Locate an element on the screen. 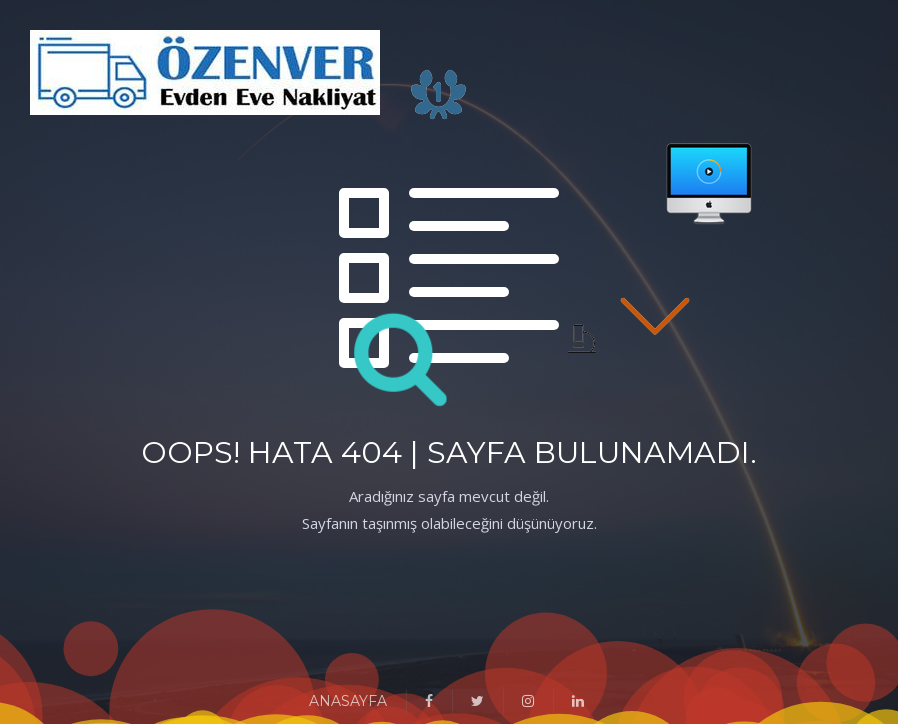  access research or lab tools is located at coordinates (582, 340).